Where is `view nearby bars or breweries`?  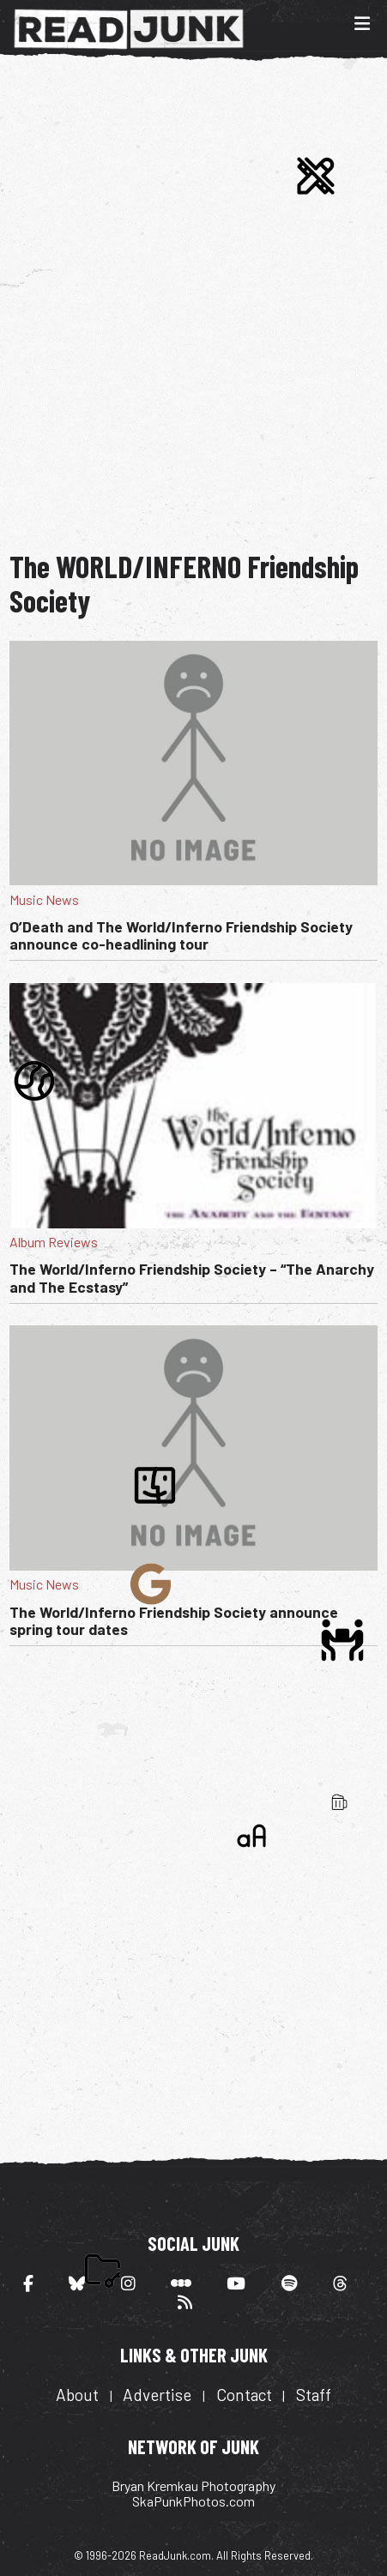
view nearby bars or breweries is located at coordinates (338, 1802).